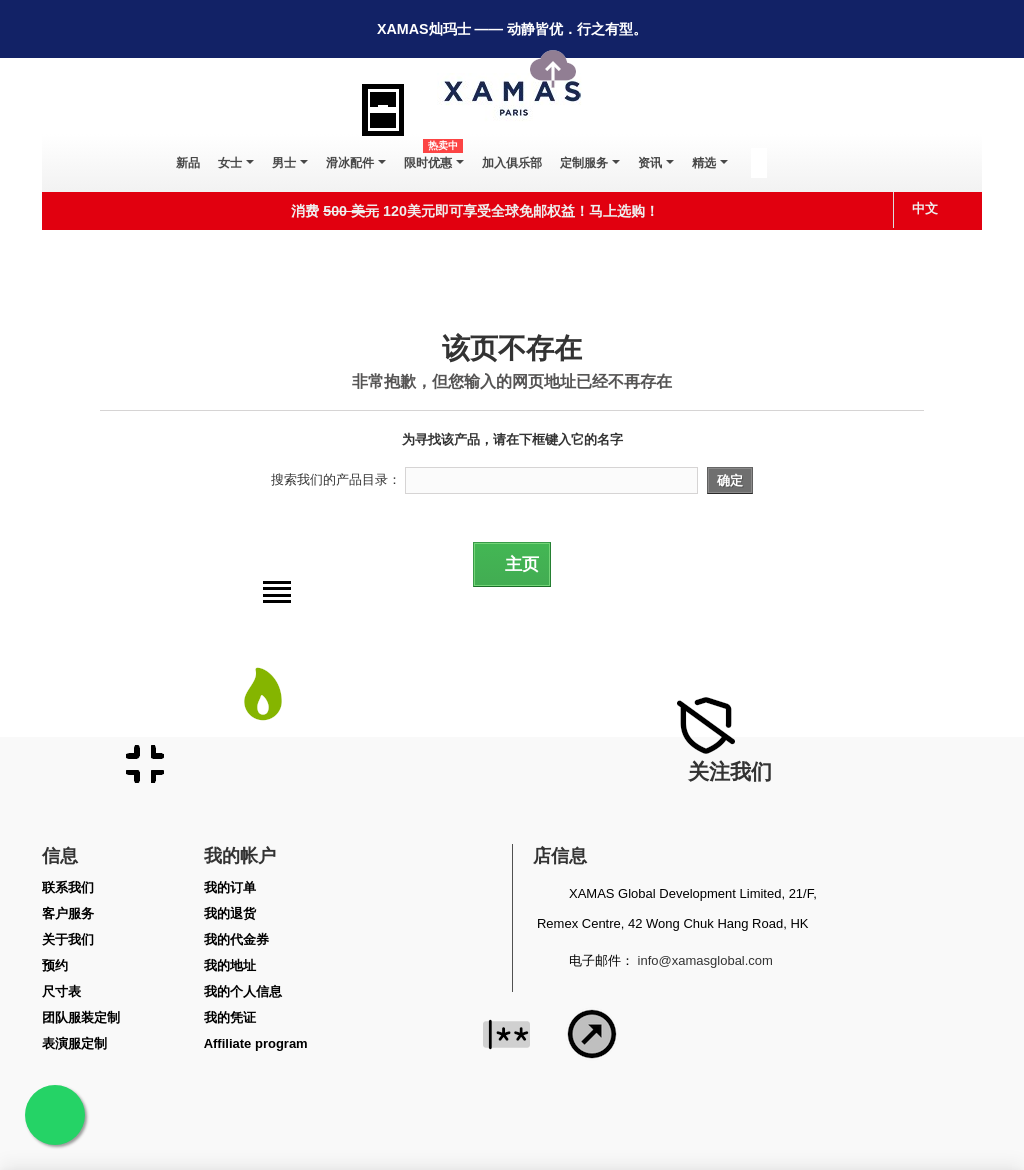  What do you see at coordinates (277, 592) in the screenshot?
I see `open navigation menu` at bounding box center [277, 592].